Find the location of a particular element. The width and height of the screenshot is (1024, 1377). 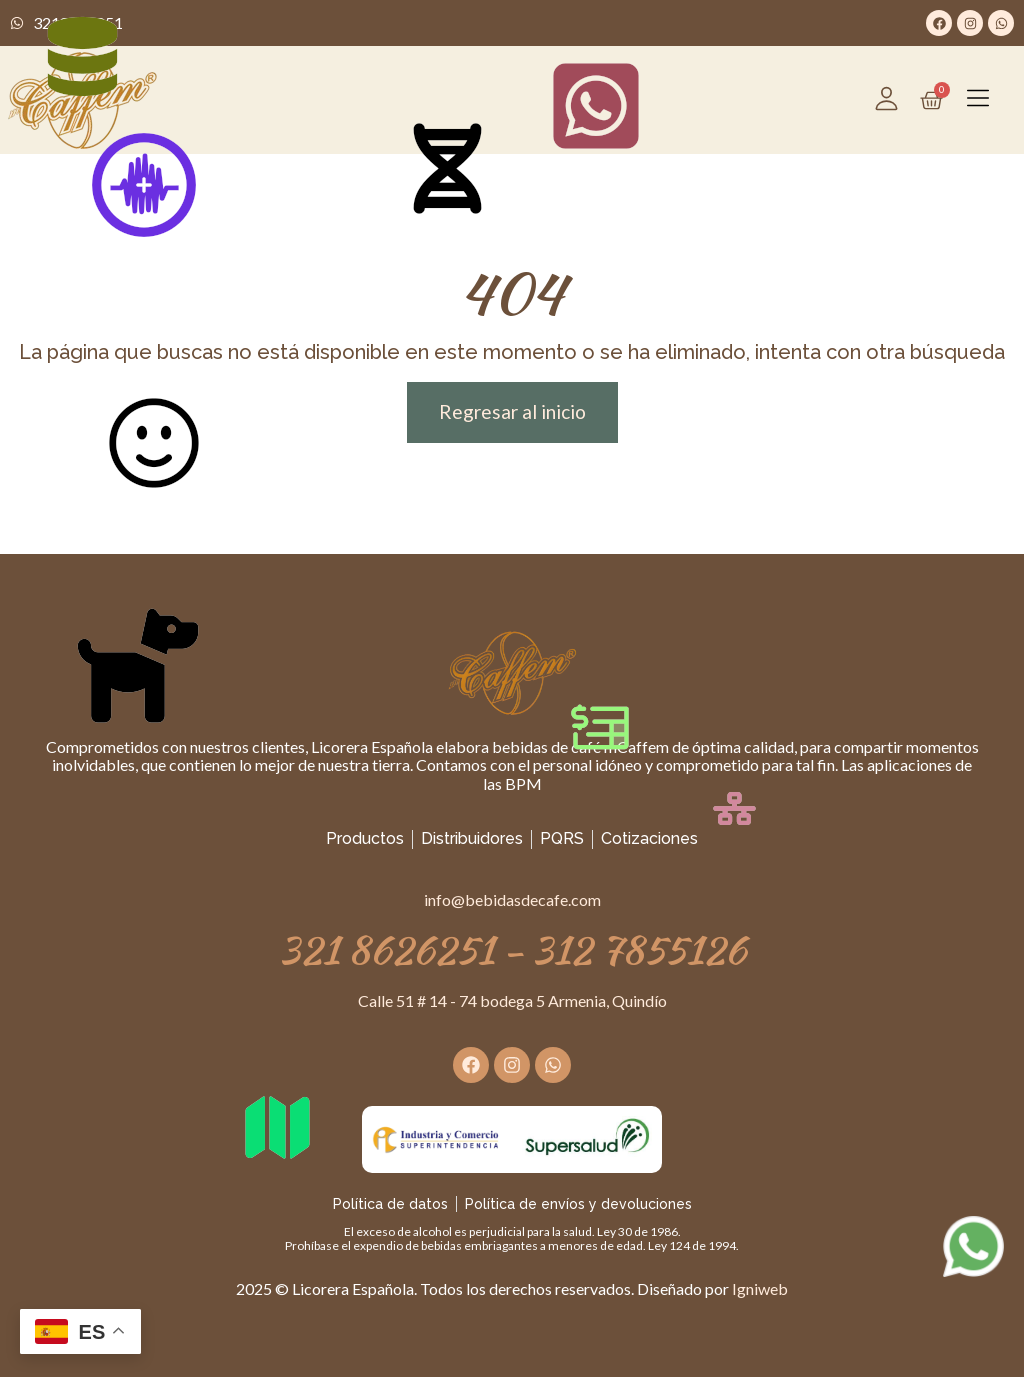

creative commons sampling plus license indicator is located at coordinates (144, 185).